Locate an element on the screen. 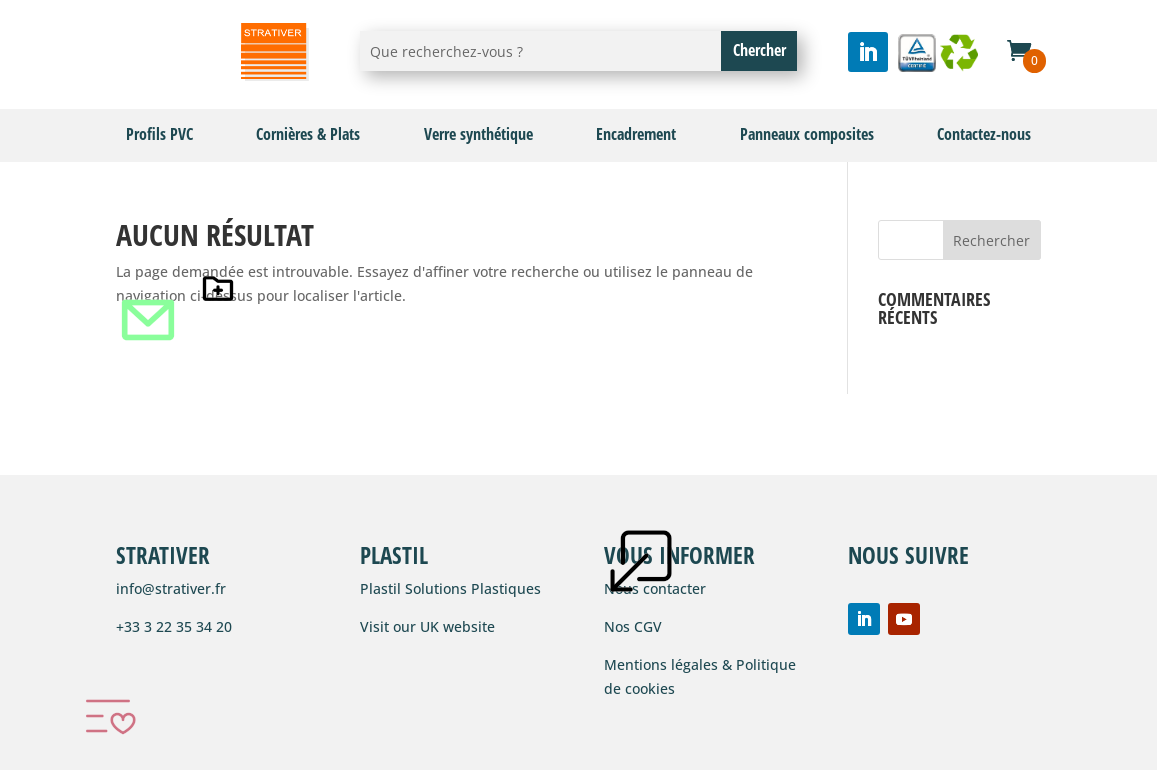 The width and height of the screenshot is (1157, 770). view your favorites list is located at coordinates (108, 716).